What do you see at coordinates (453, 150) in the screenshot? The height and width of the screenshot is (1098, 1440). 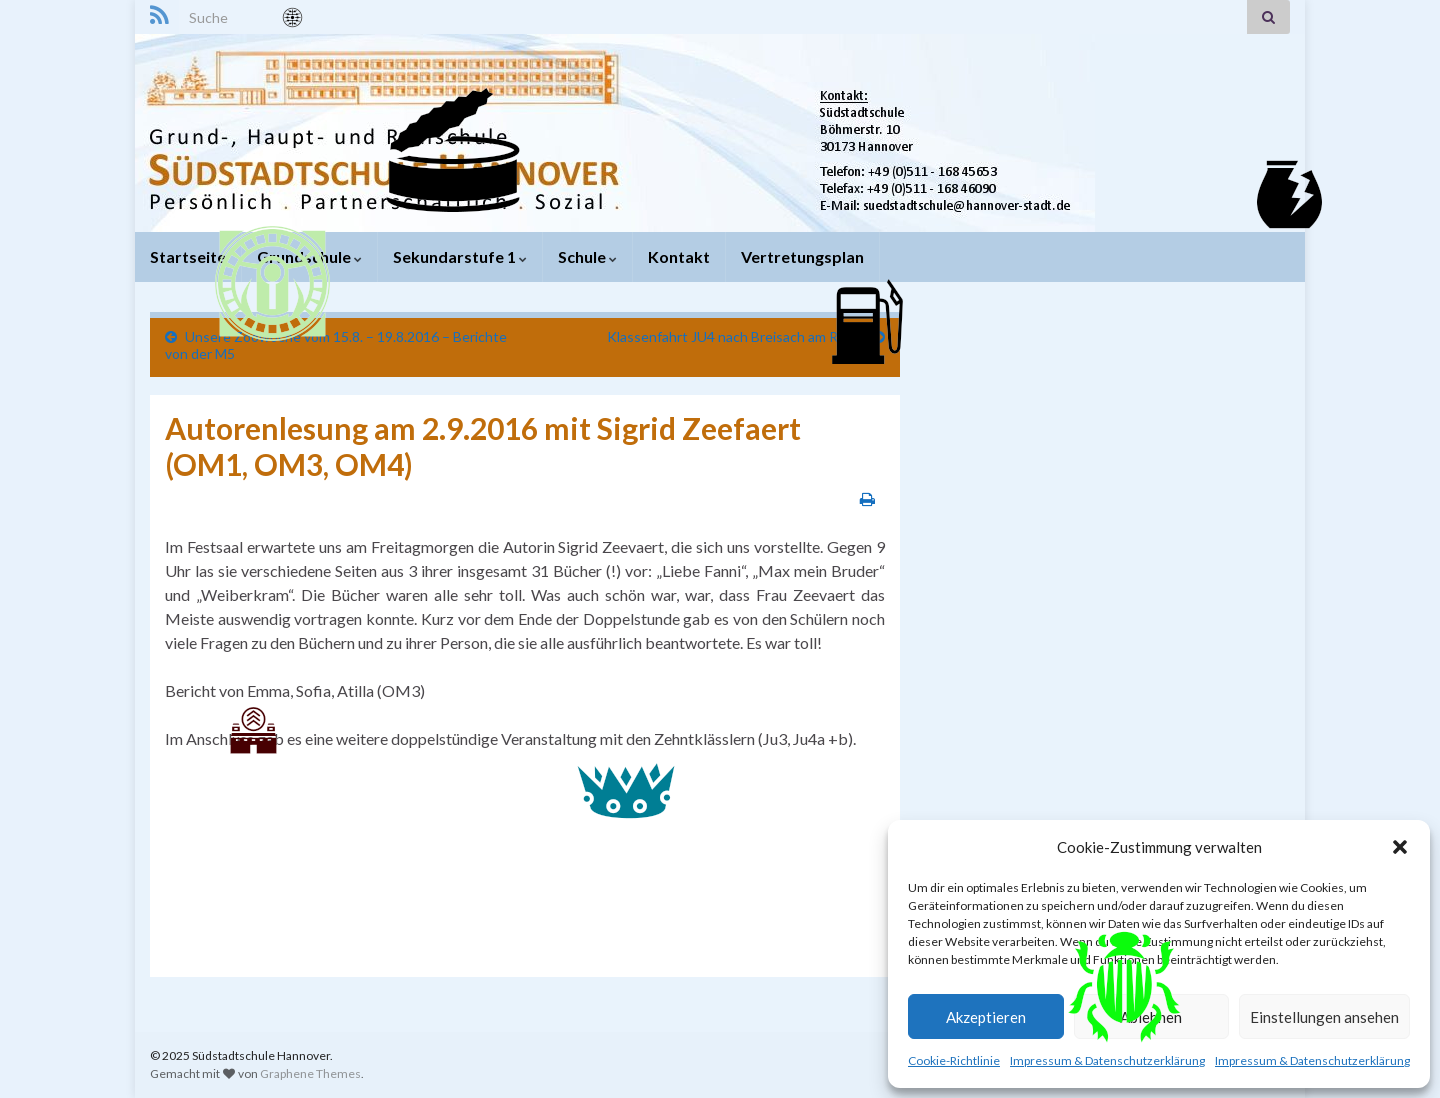 I see `opened canned food item` at bounding box center [453, 150].